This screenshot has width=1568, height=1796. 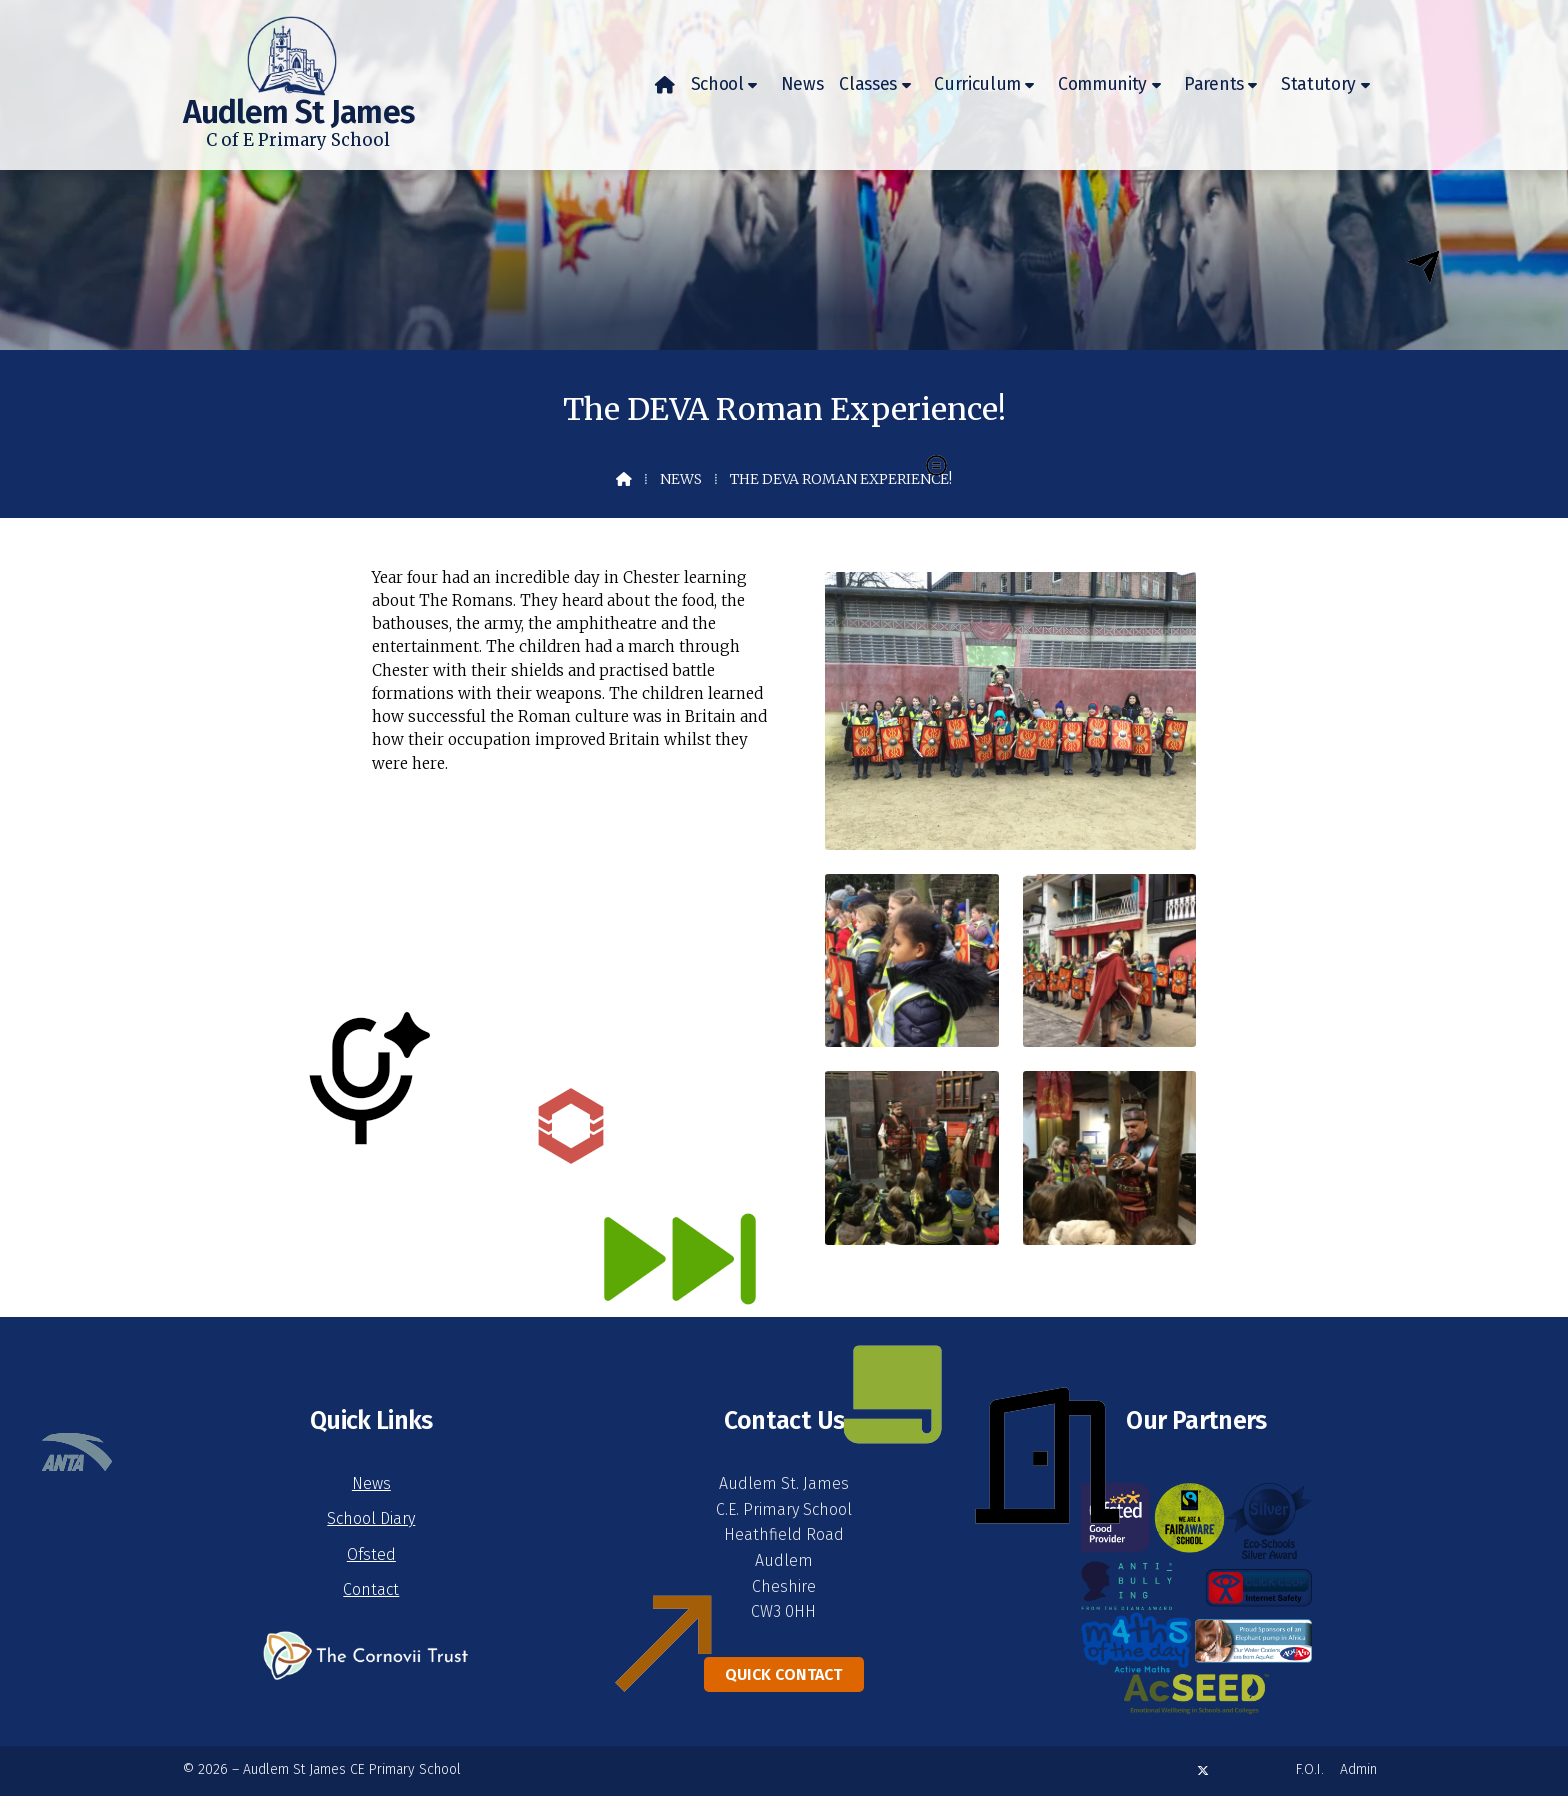 I want to click on skip to the end of the track, so click(x=680, y=1259).